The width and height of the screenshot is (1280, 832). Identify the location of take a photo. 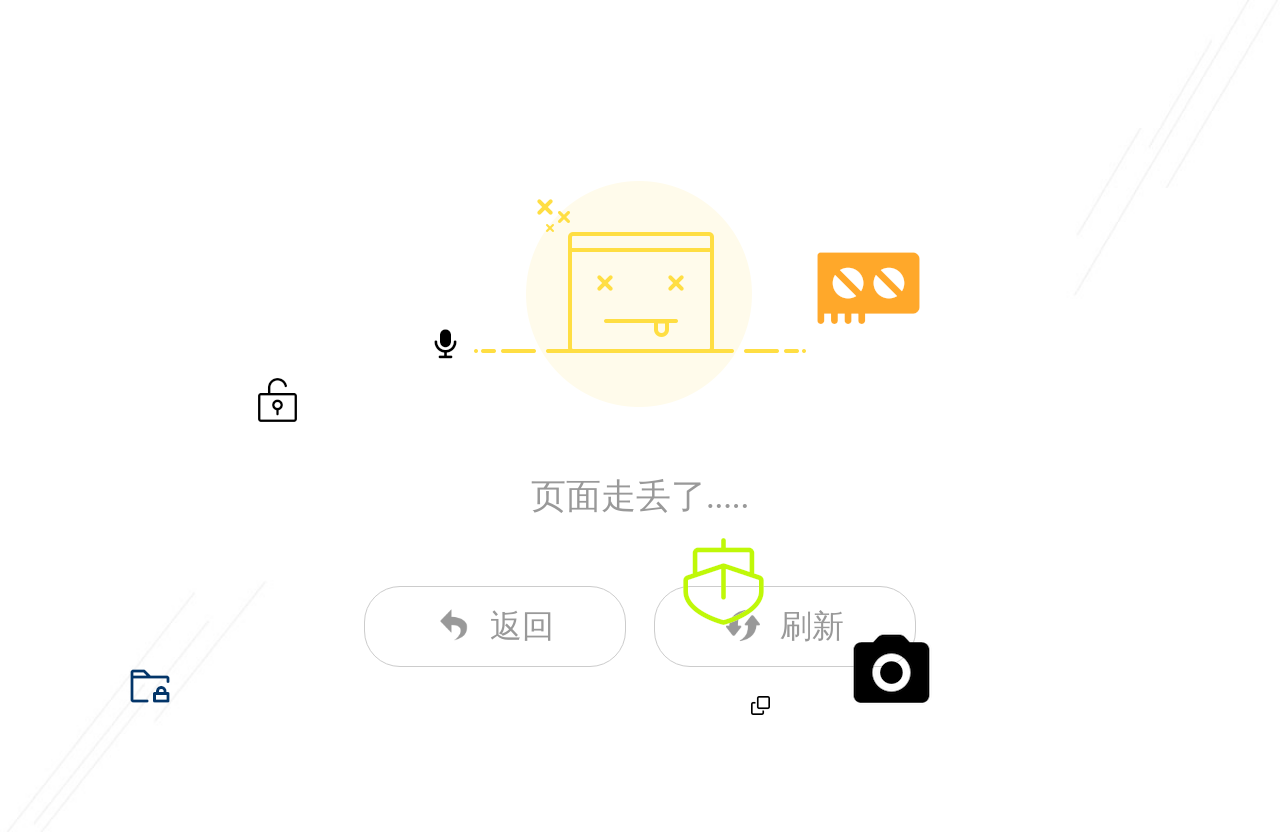
(891, 672).